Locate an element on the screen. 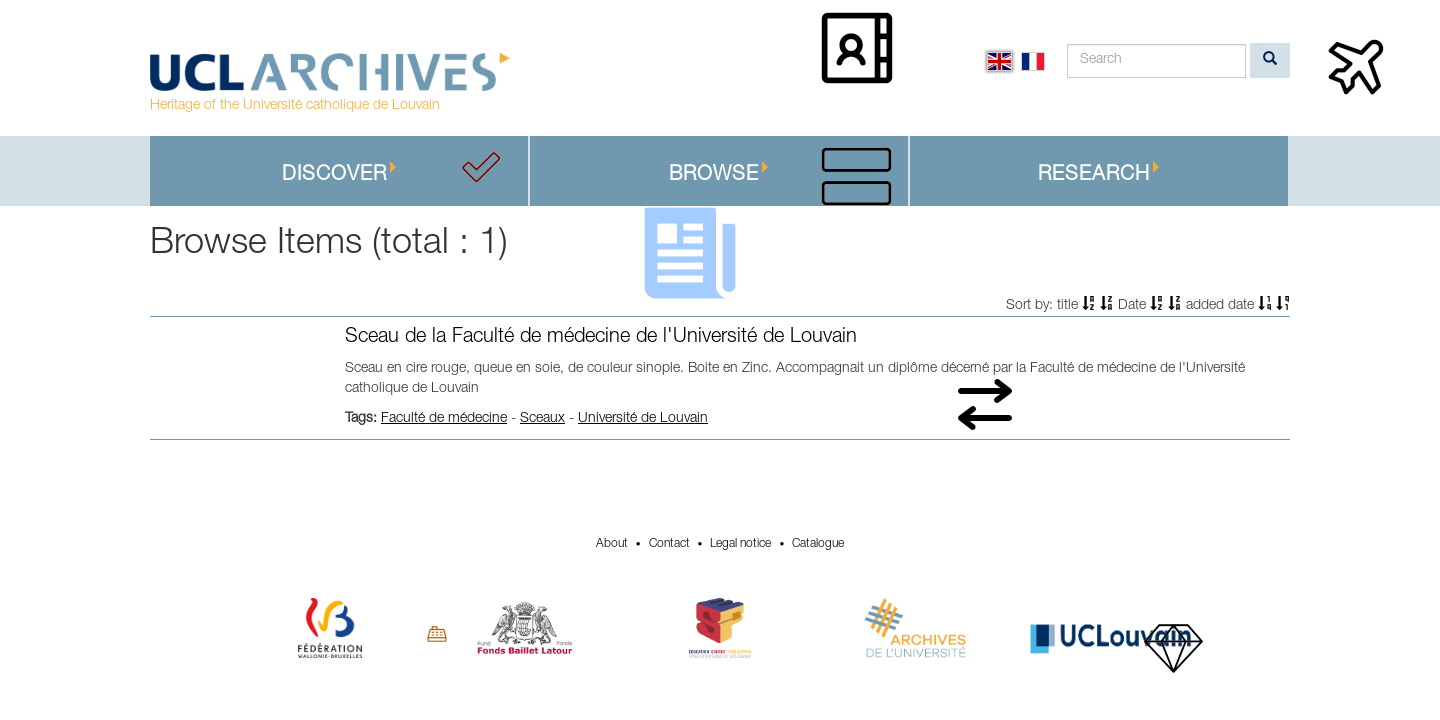  enable airplane mode is located at coordinates (1357, 66).